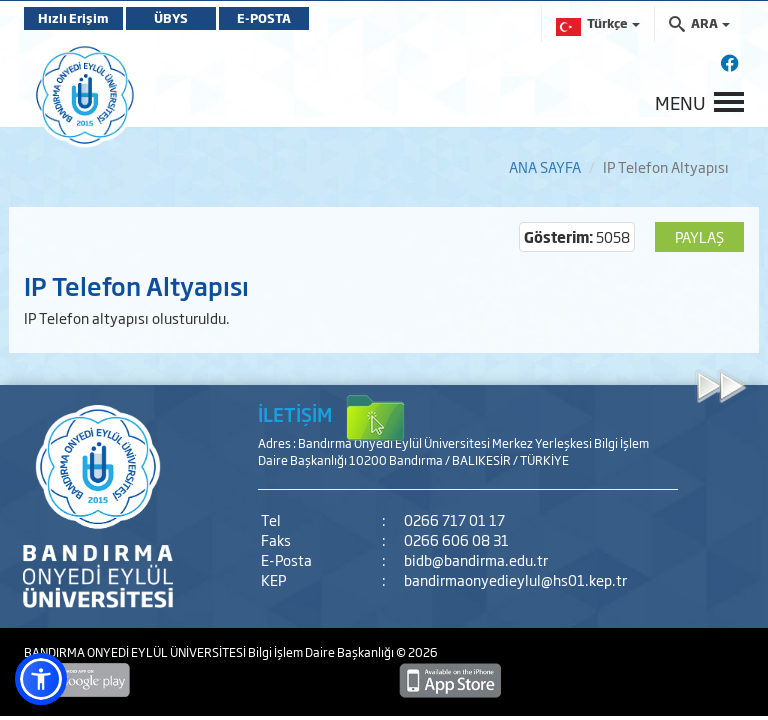 This screenshot has width=768, height=720. I want to click on skip forward in media playback, so click(720, 386).